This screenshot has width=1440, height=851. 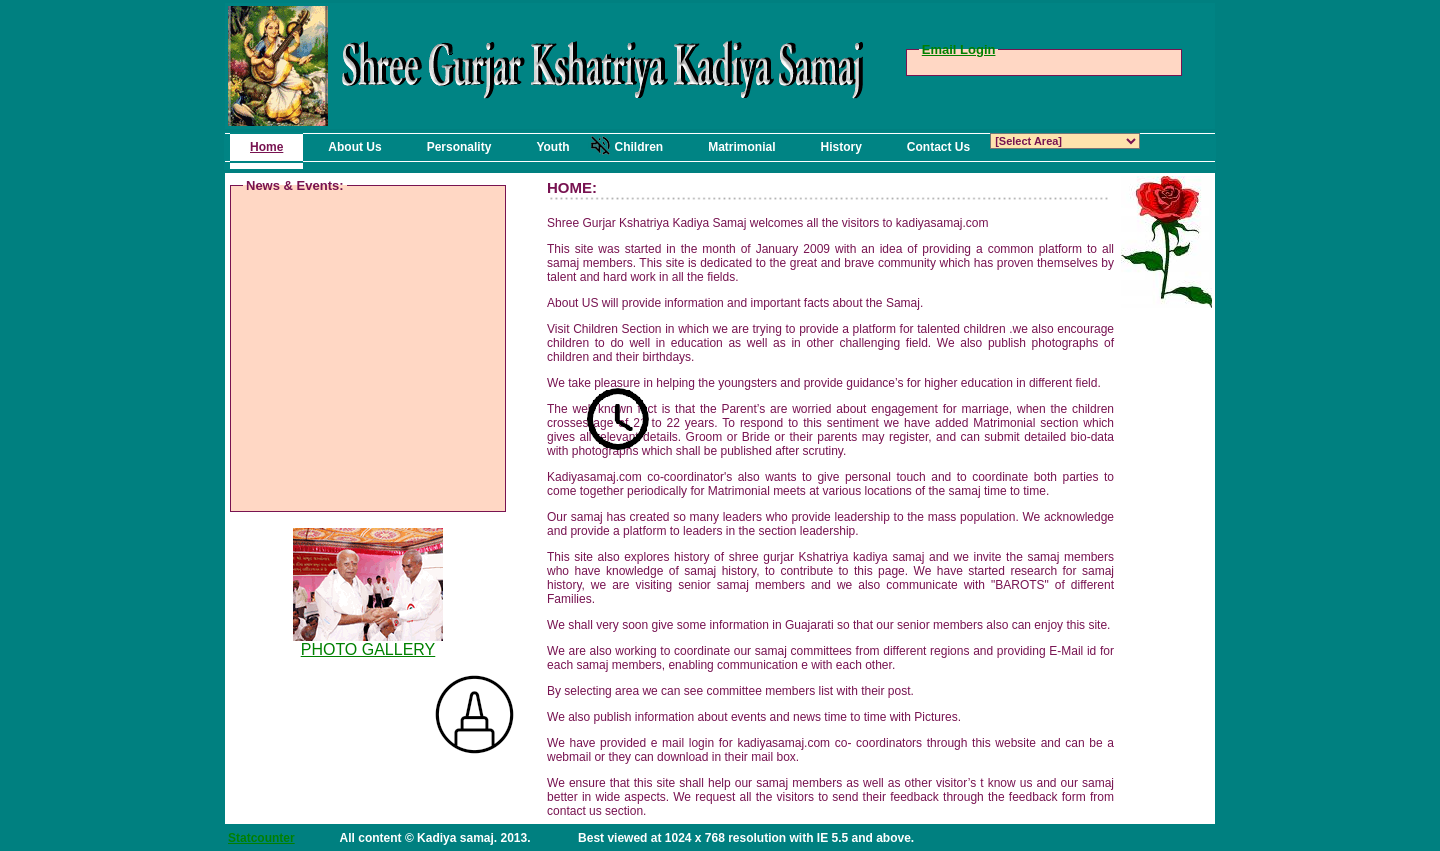 I want to click on mute audio or sound, so click(x=600, y=145).